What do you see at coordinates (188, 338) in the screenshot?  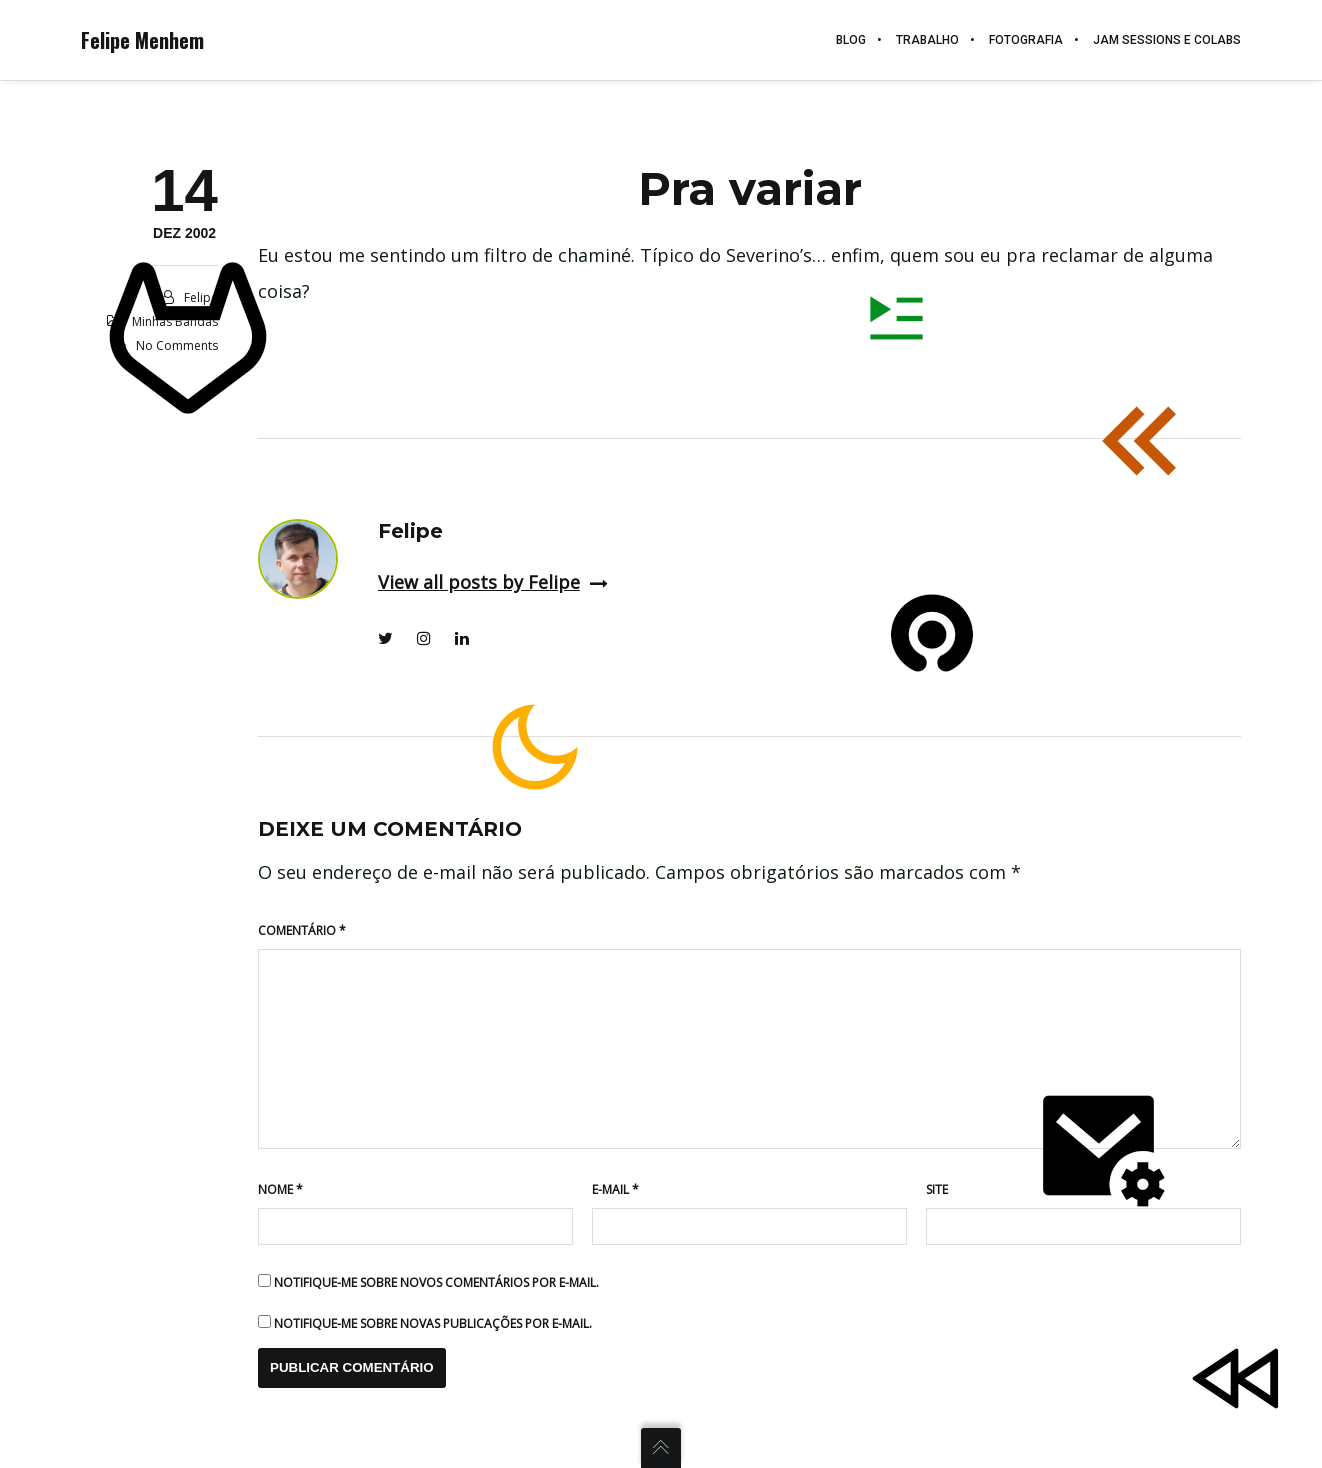 I see `open GitLab repository` at bounding box center [188, 338].